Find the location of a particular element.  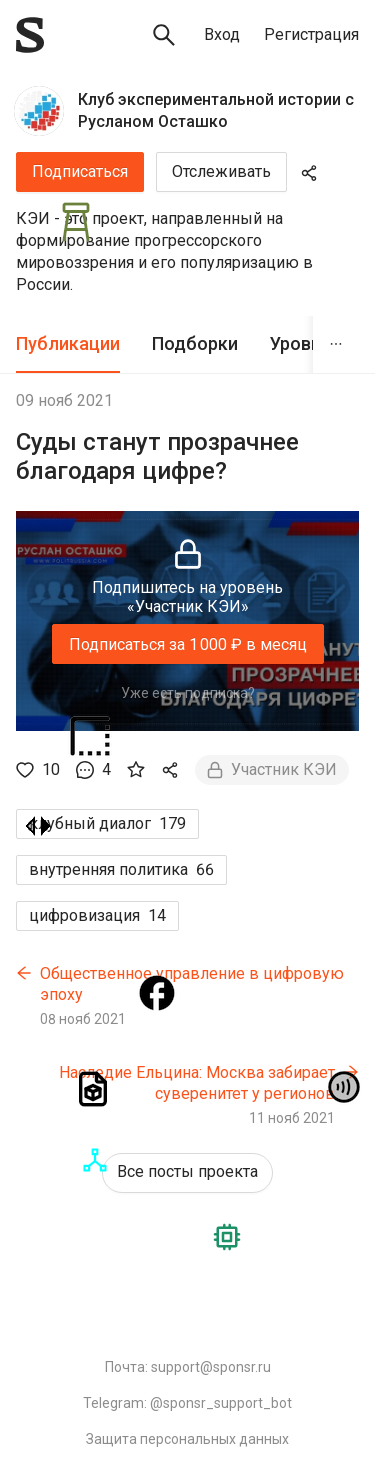

open a 3d model file is located at coordinates (93, 1089).